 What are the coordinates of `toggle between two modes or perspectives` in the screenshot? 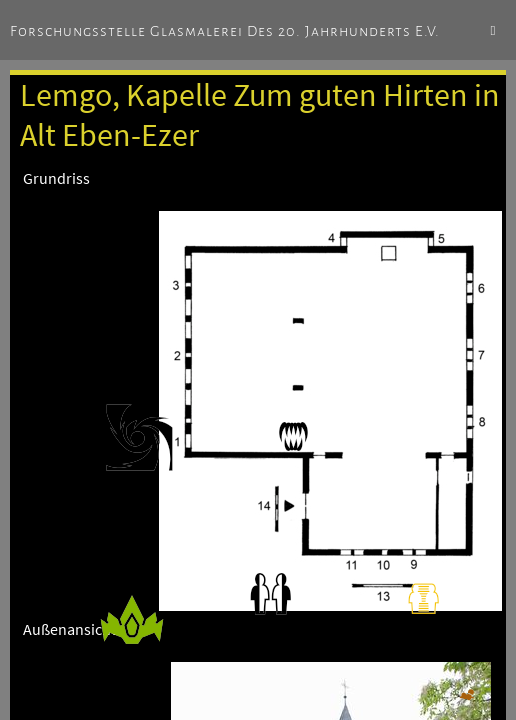 It's located at (270, 593).